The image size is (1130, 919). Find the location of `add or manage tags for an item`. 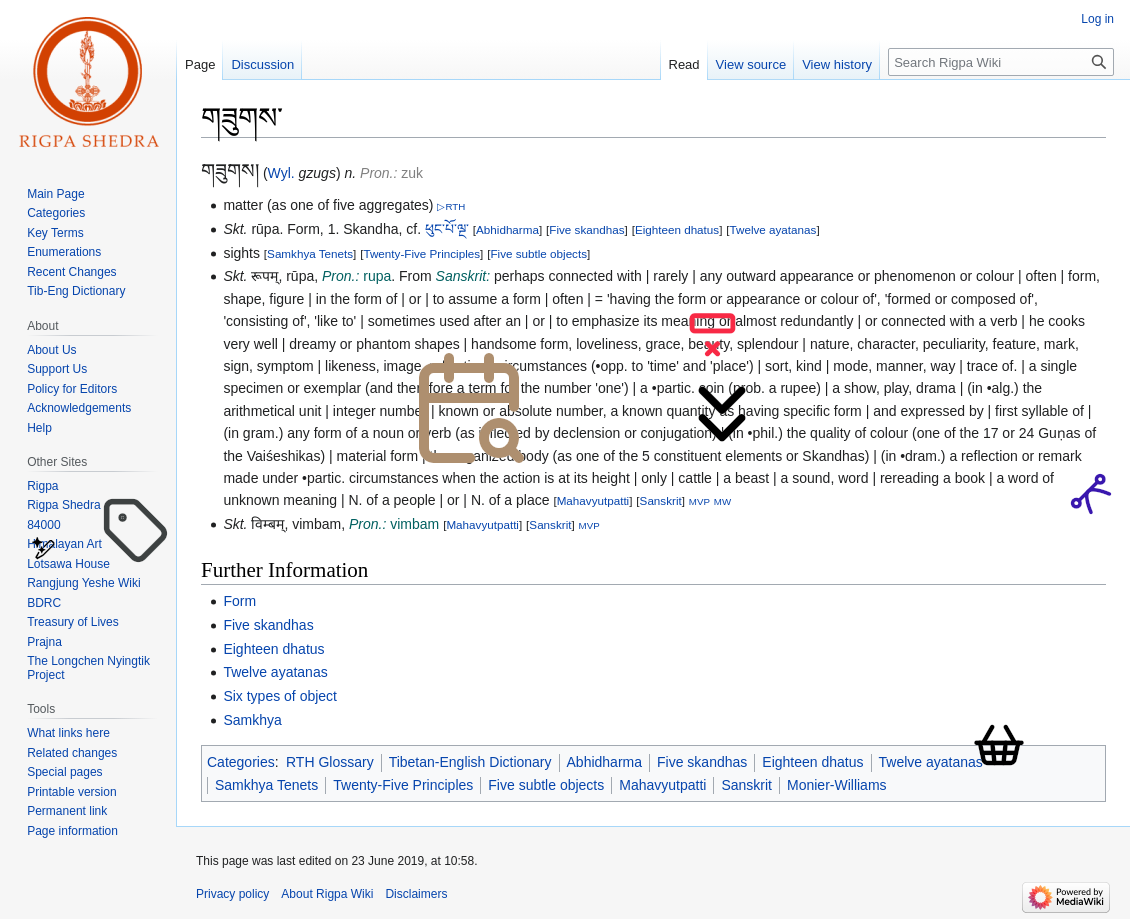

add or manage tags for an item is located at coordinates (135, 530).